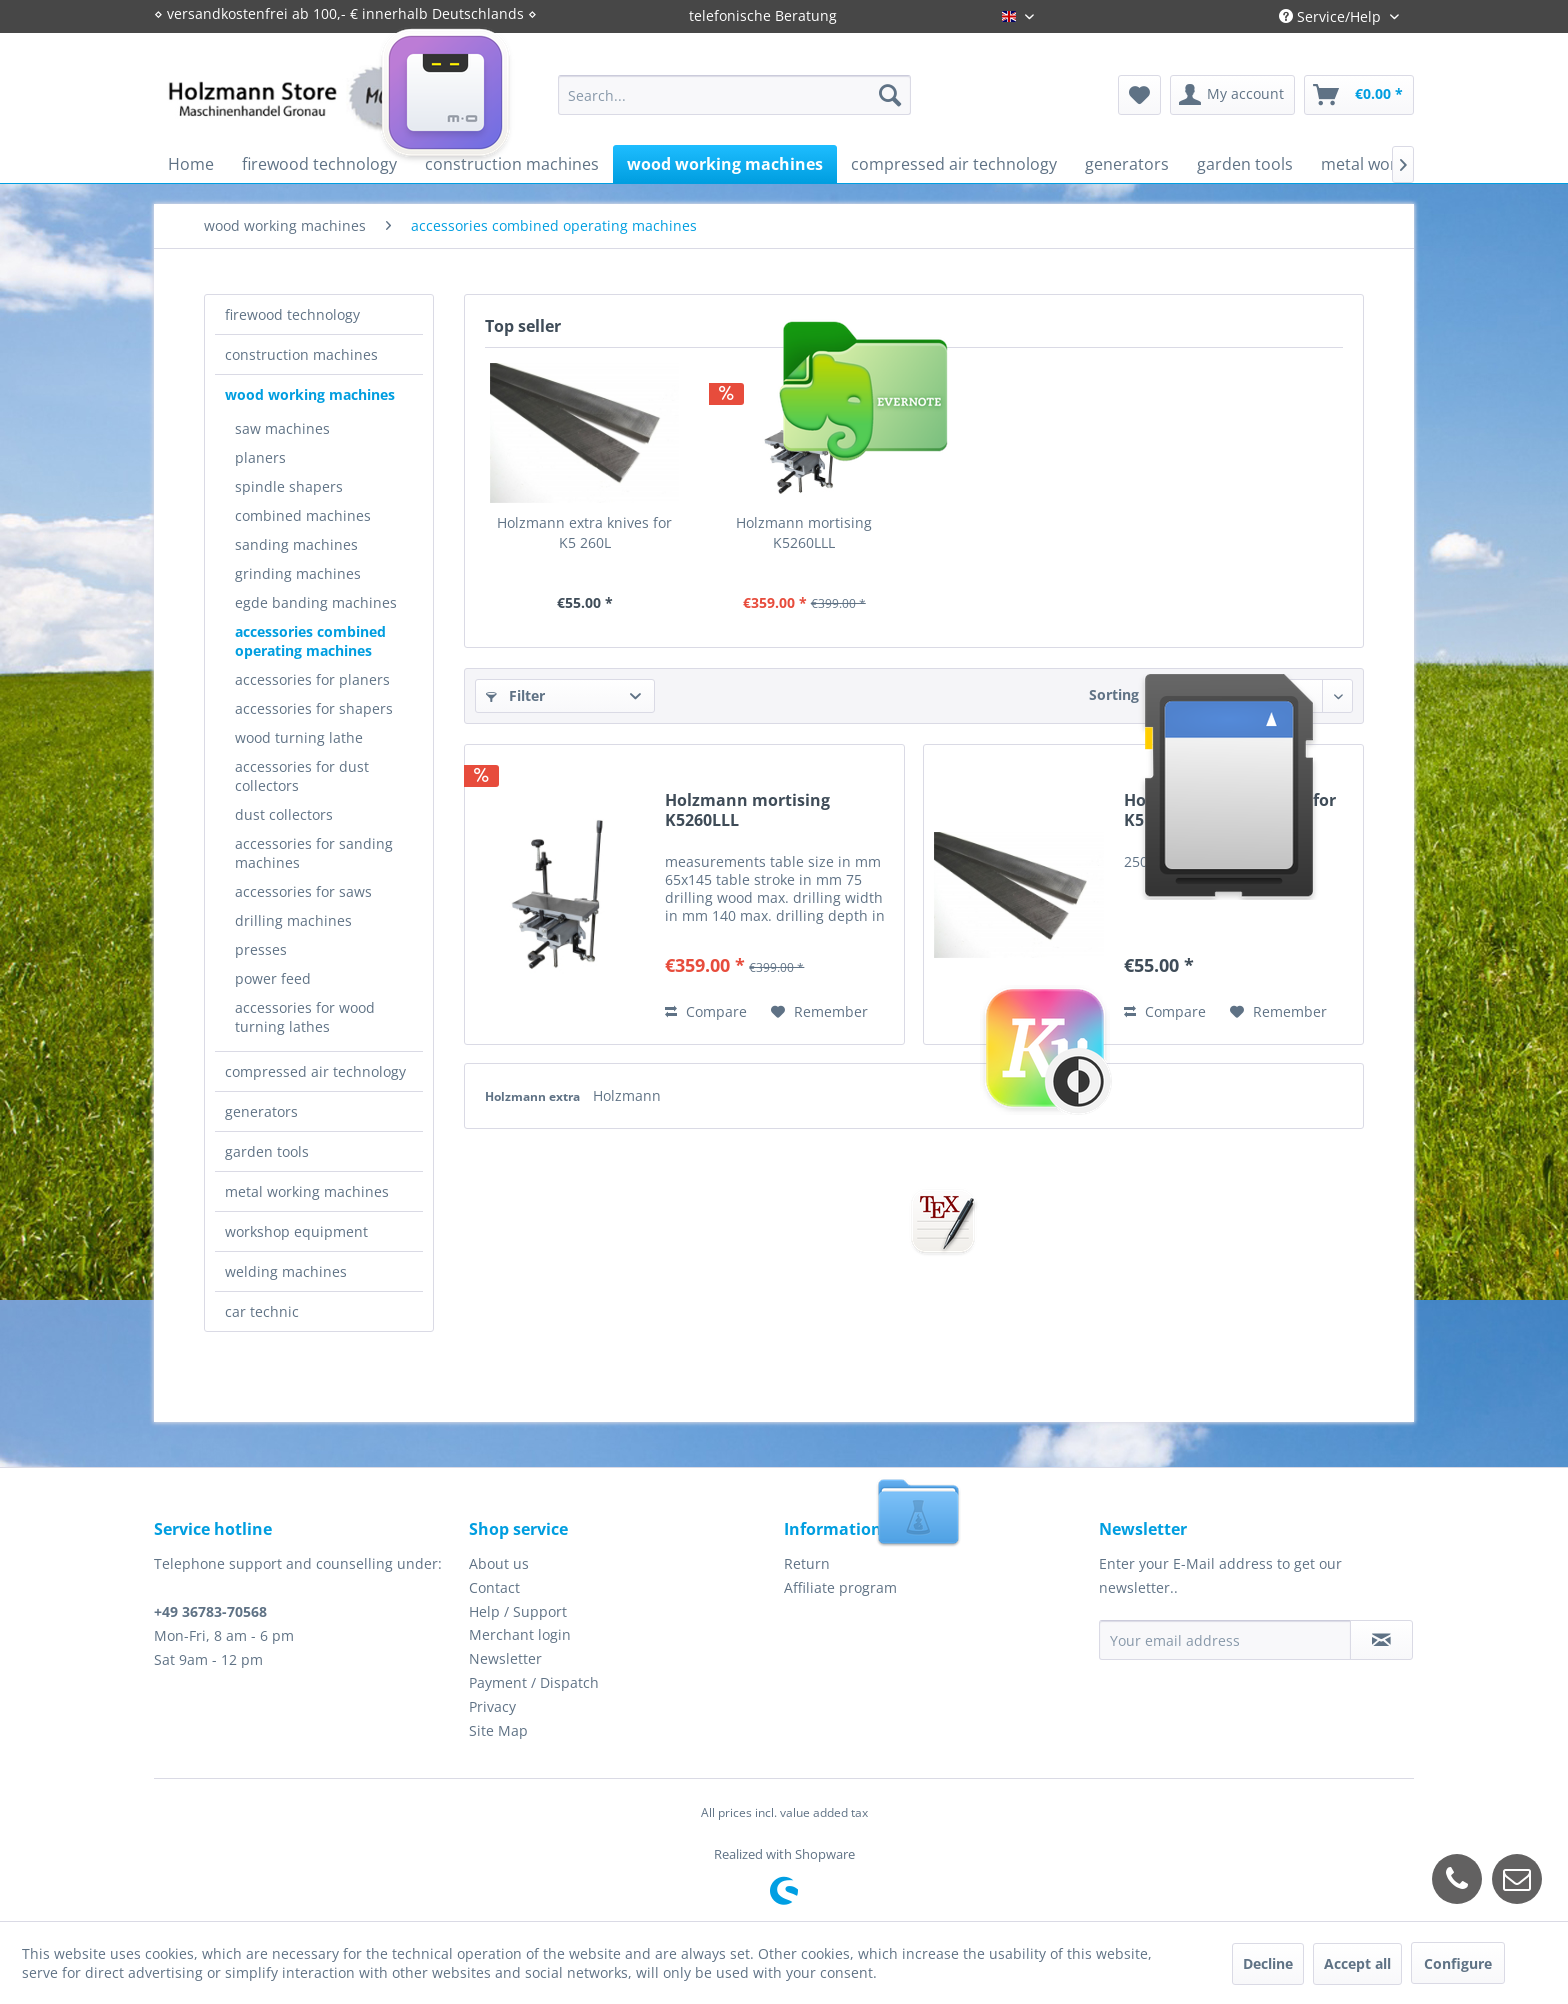  Describe the element at coordinates (918, 1511) in the screenshot. I see `open the Antidote application folder` at that location.